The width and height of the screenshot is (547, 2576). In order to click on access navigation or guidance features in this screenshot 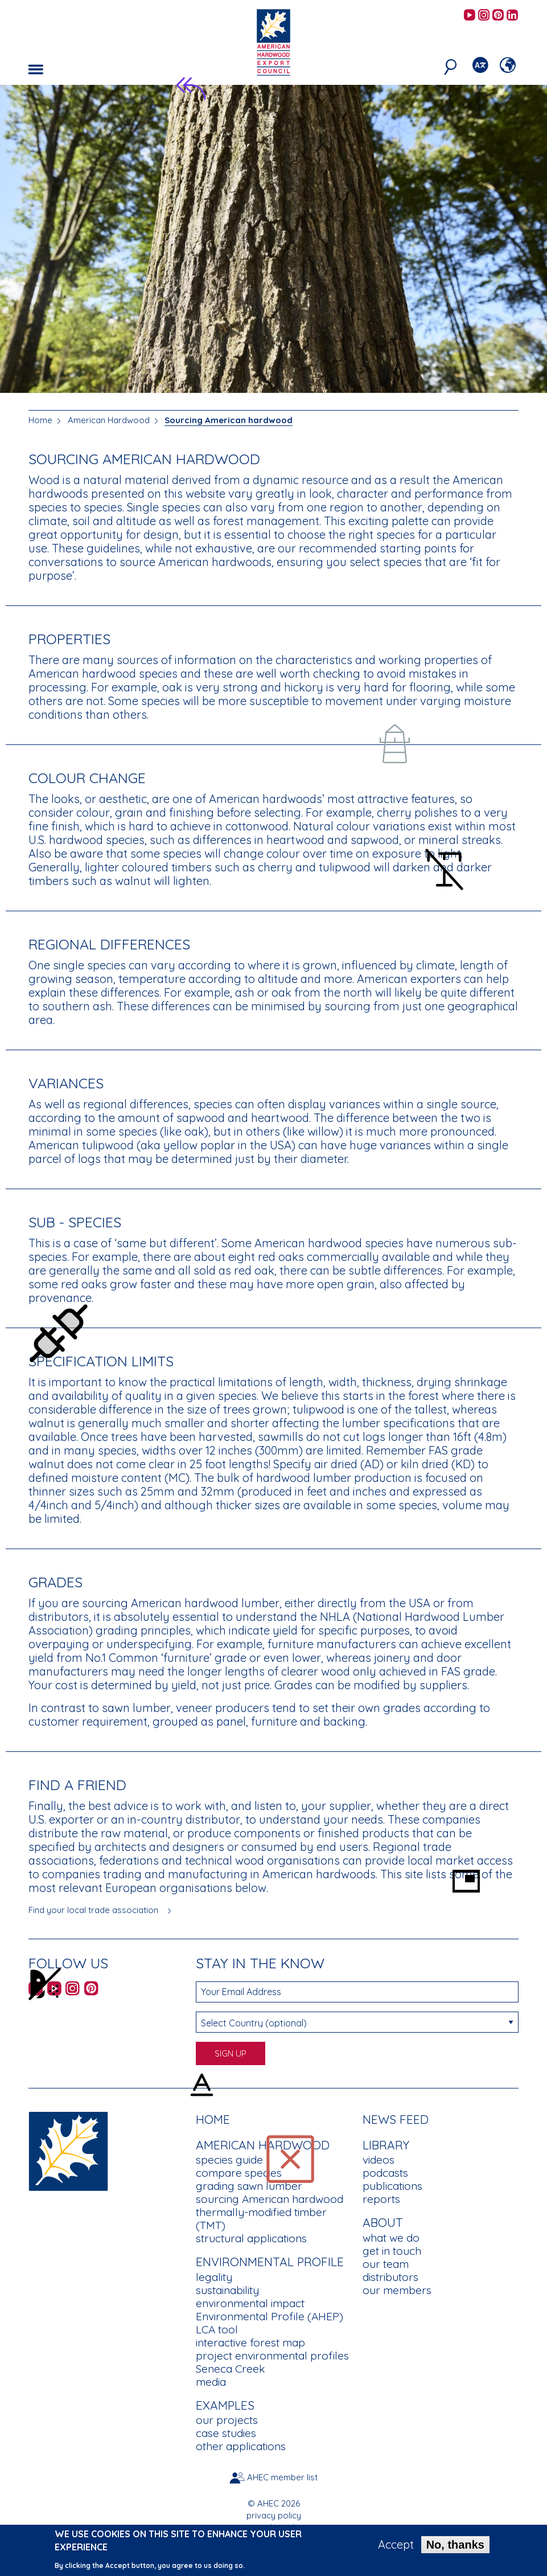, I will do `click(394, 745)`.